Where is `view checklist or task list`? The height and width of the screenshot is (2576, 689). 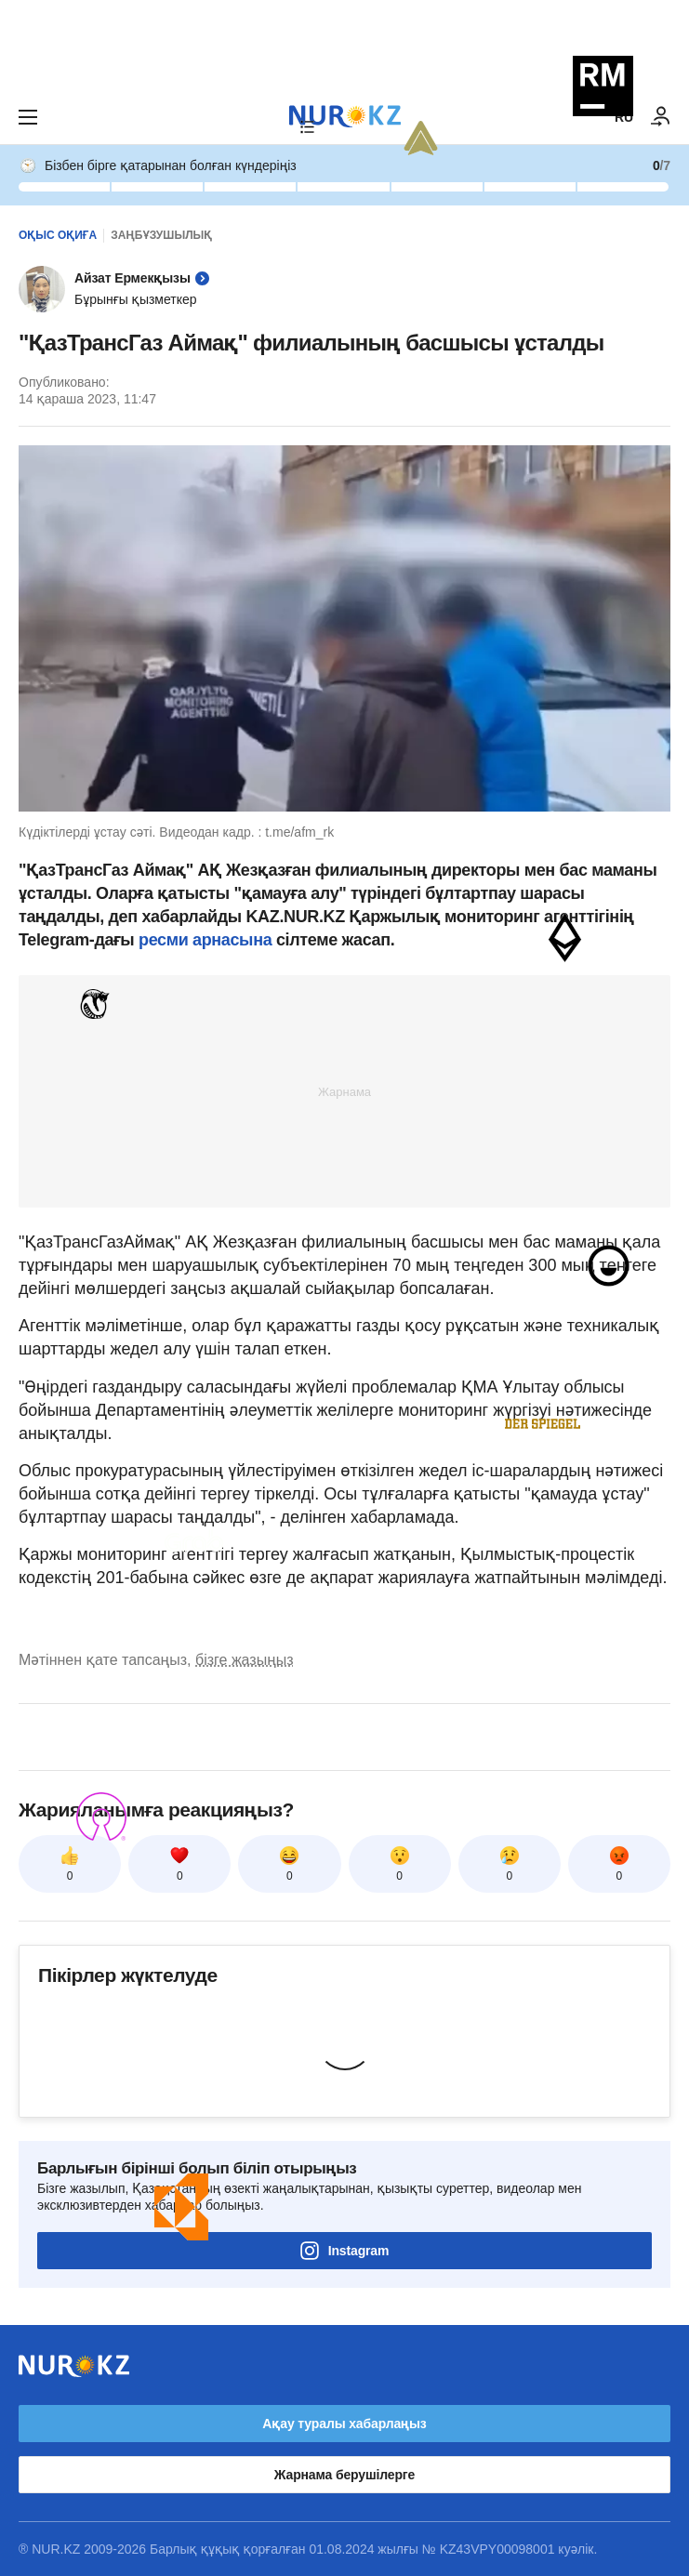 view checklist or task list is located at coordinates (307, 126).